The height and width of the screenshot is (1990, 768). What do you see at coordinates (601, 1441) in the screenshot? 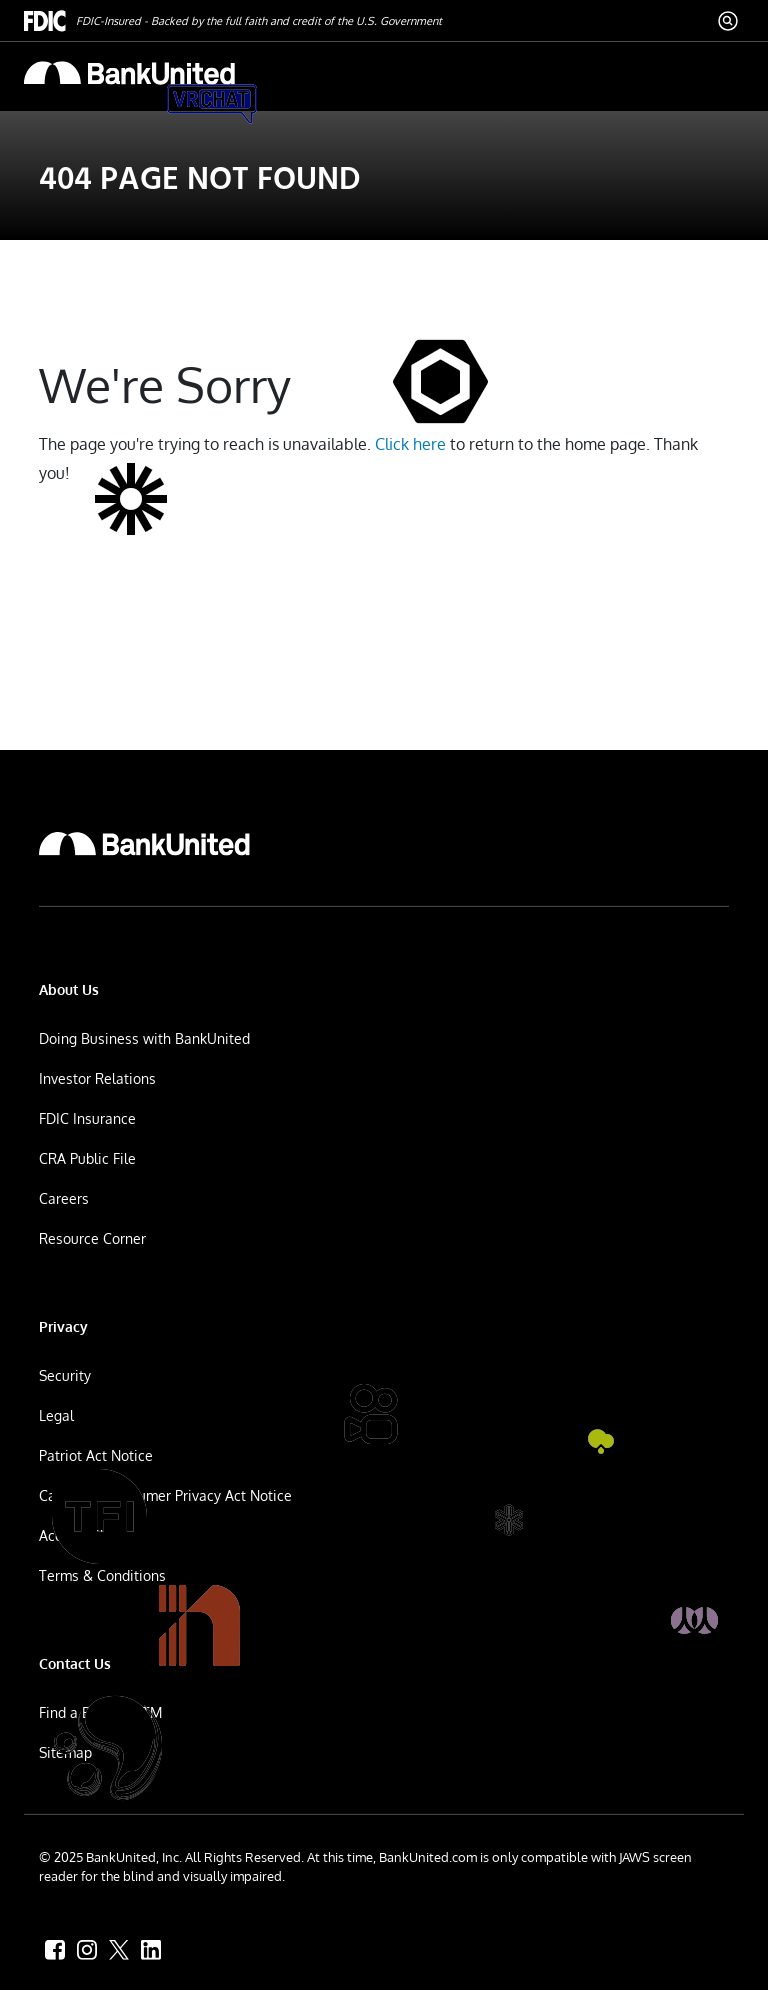
I see `indicates rainy weather conditions` at bounding box center [601, 1441].